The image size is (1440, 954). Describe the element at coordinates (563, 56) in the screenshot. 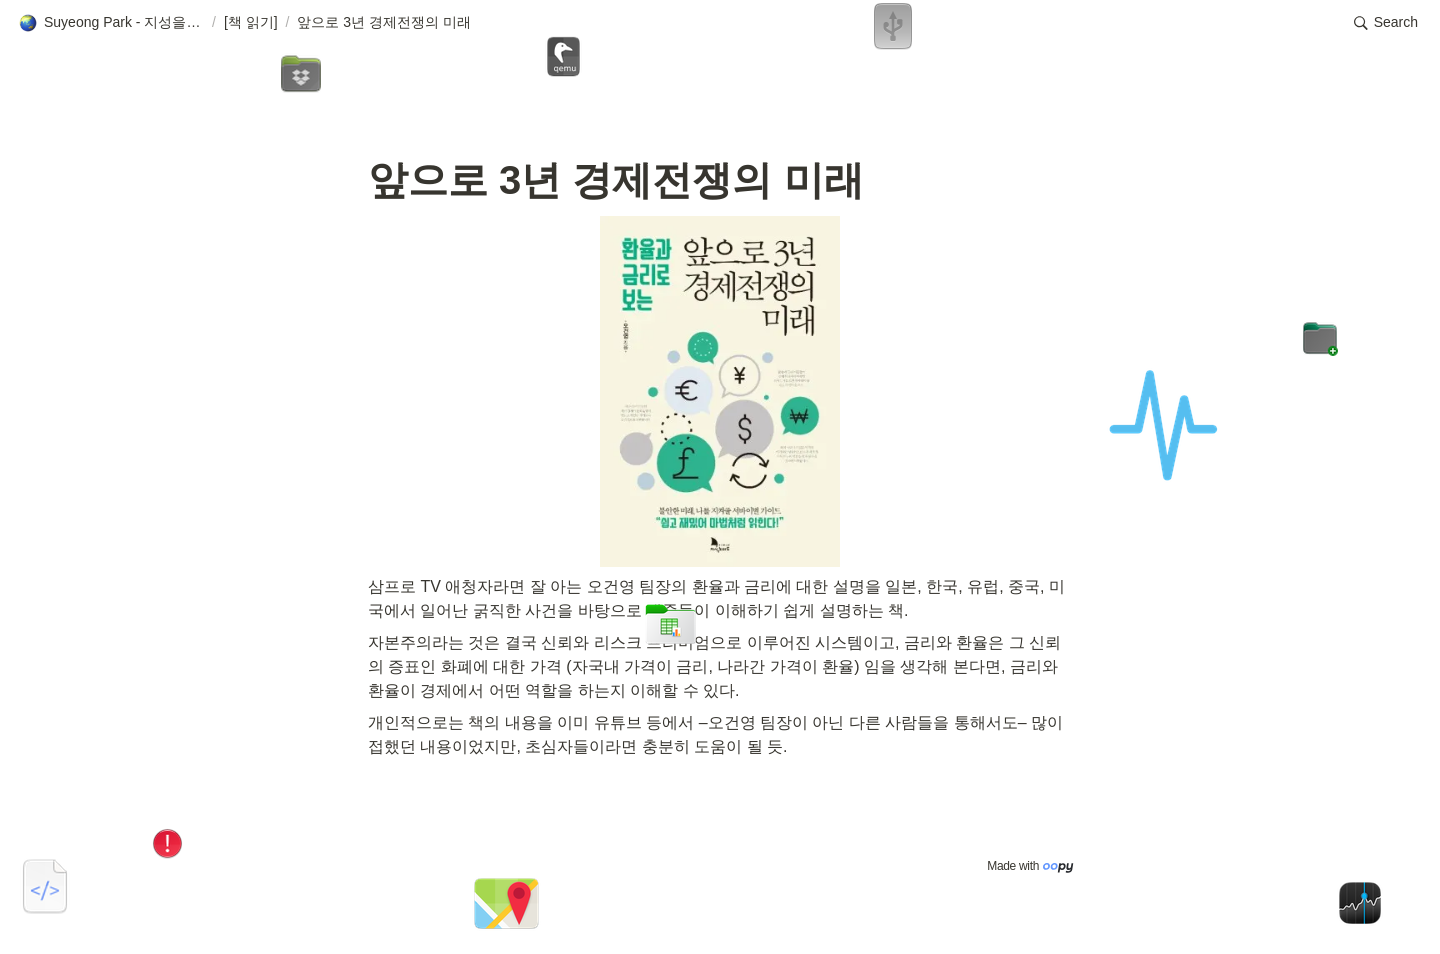

I see `qemu virtual disk image file` at that location.